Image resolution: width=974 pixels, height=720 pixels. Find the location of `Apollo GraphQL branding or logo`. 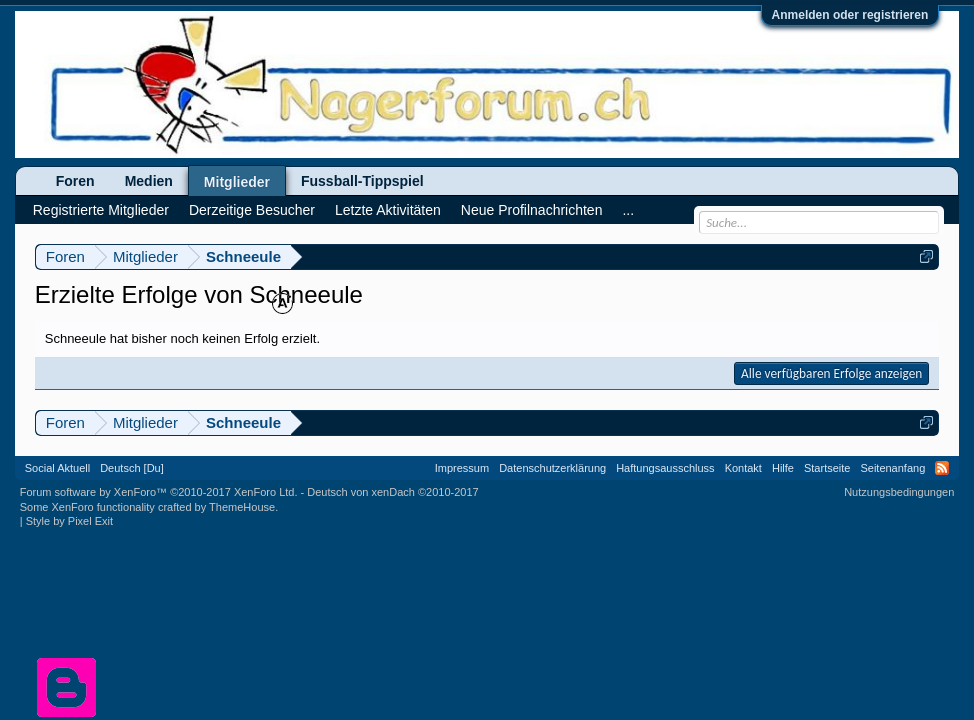

Apollo GraphQL branding or logo is located at coordinates (282, 303).